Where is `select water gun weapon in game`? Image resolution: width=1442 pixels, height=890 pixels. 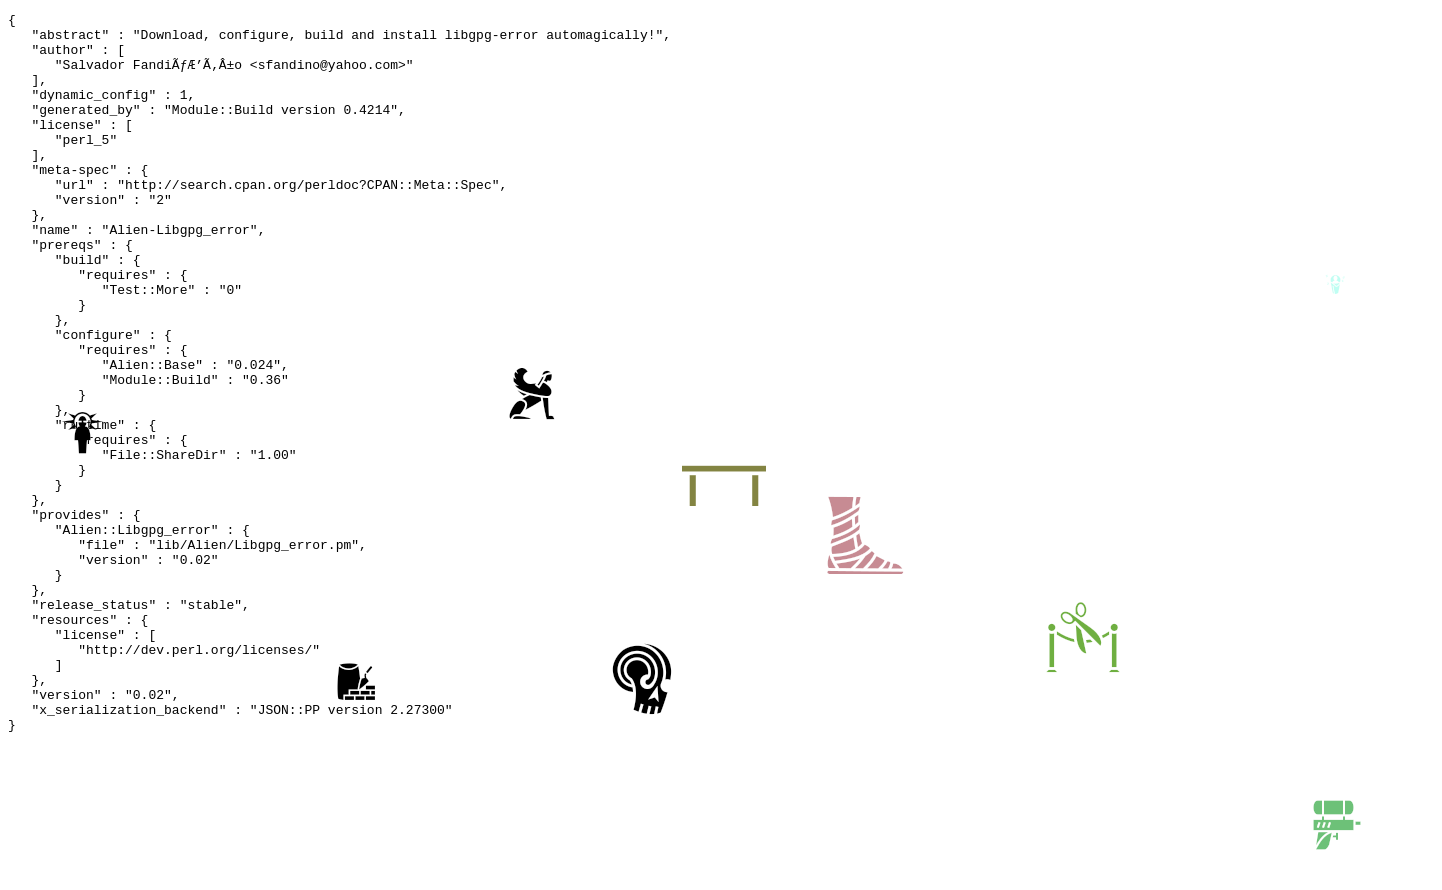
select water gun weapon in game is located at coordinates (1337, 825).